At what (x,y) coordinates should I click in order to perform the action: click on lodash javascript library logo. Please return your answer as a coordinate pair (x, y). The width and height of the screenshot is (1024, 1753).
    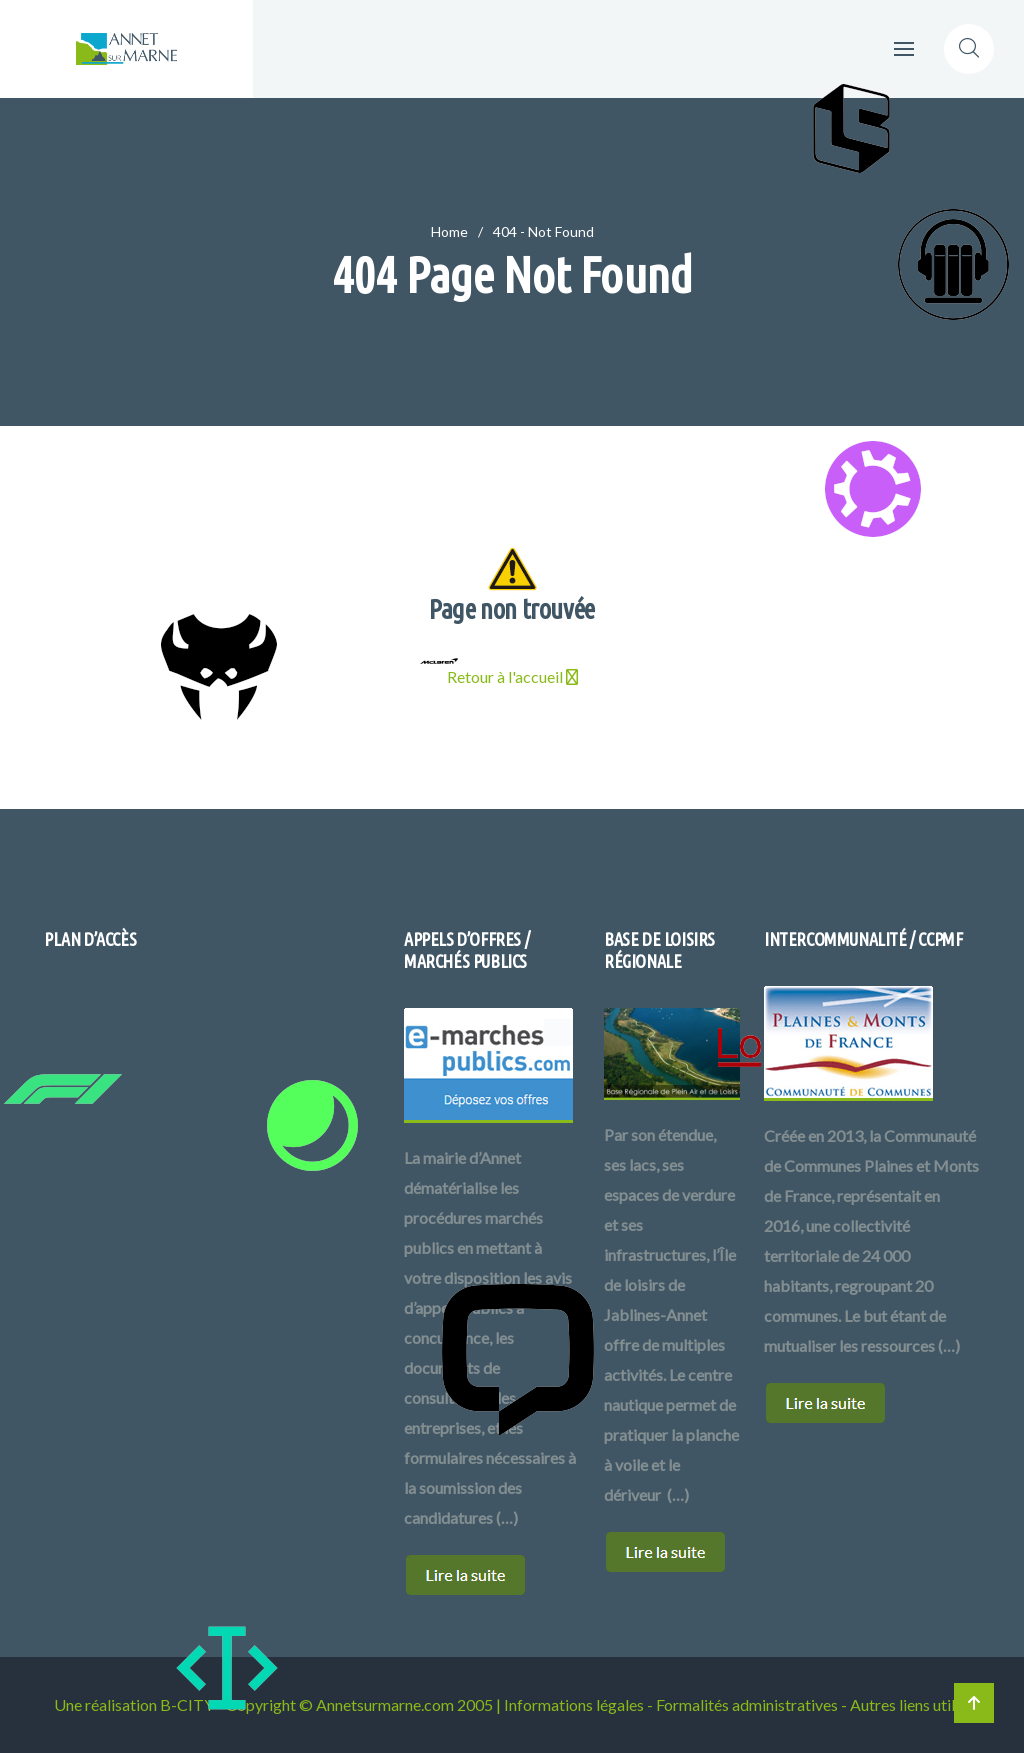
    Looking at the image, I should click on (739, 1047).